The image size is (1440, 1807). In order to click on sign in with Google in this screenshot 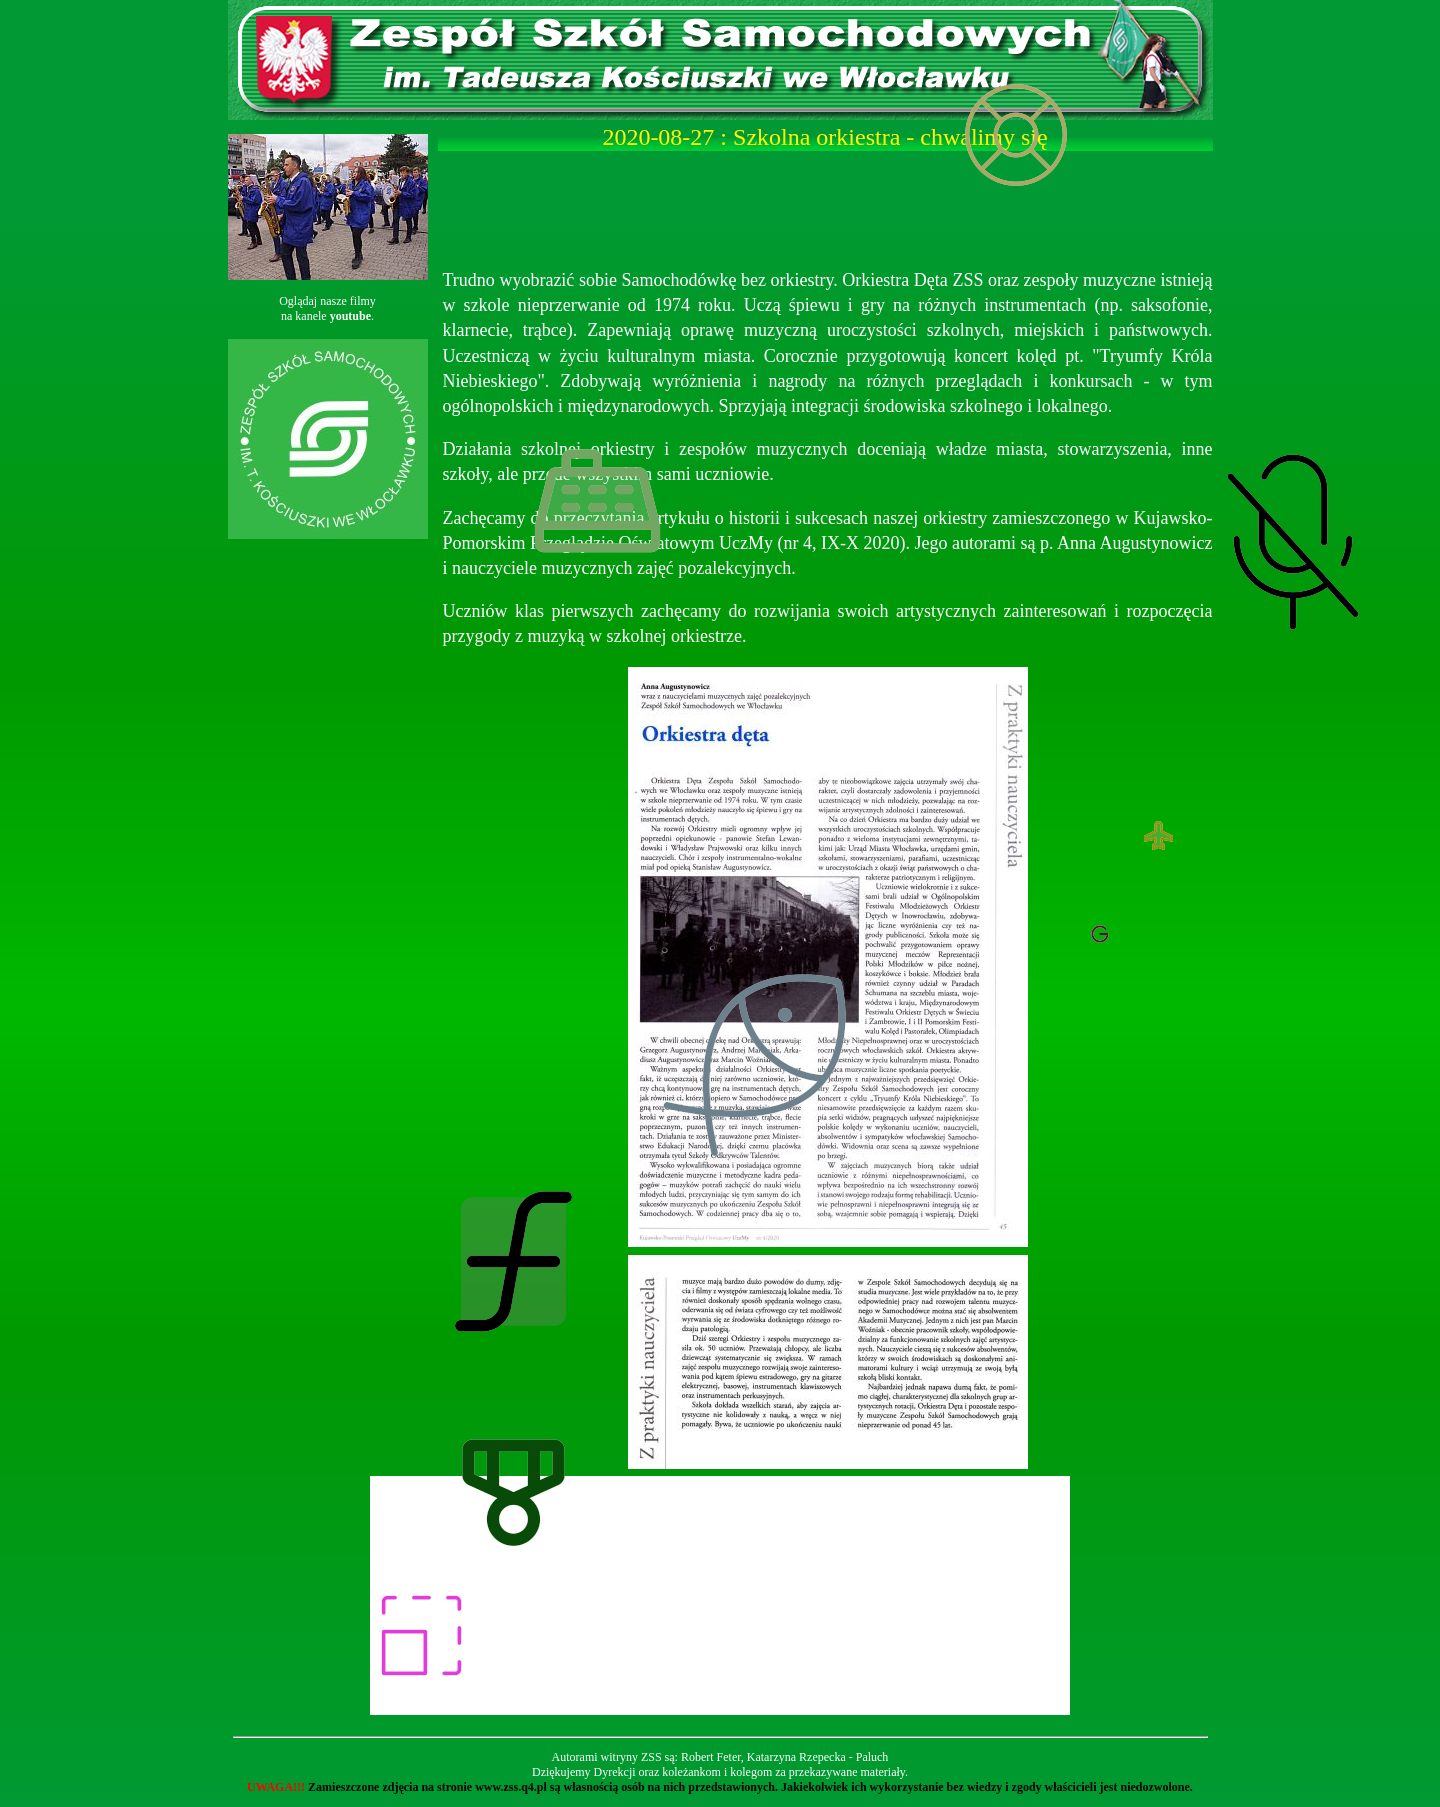, I will do `click(1100, 934)`.